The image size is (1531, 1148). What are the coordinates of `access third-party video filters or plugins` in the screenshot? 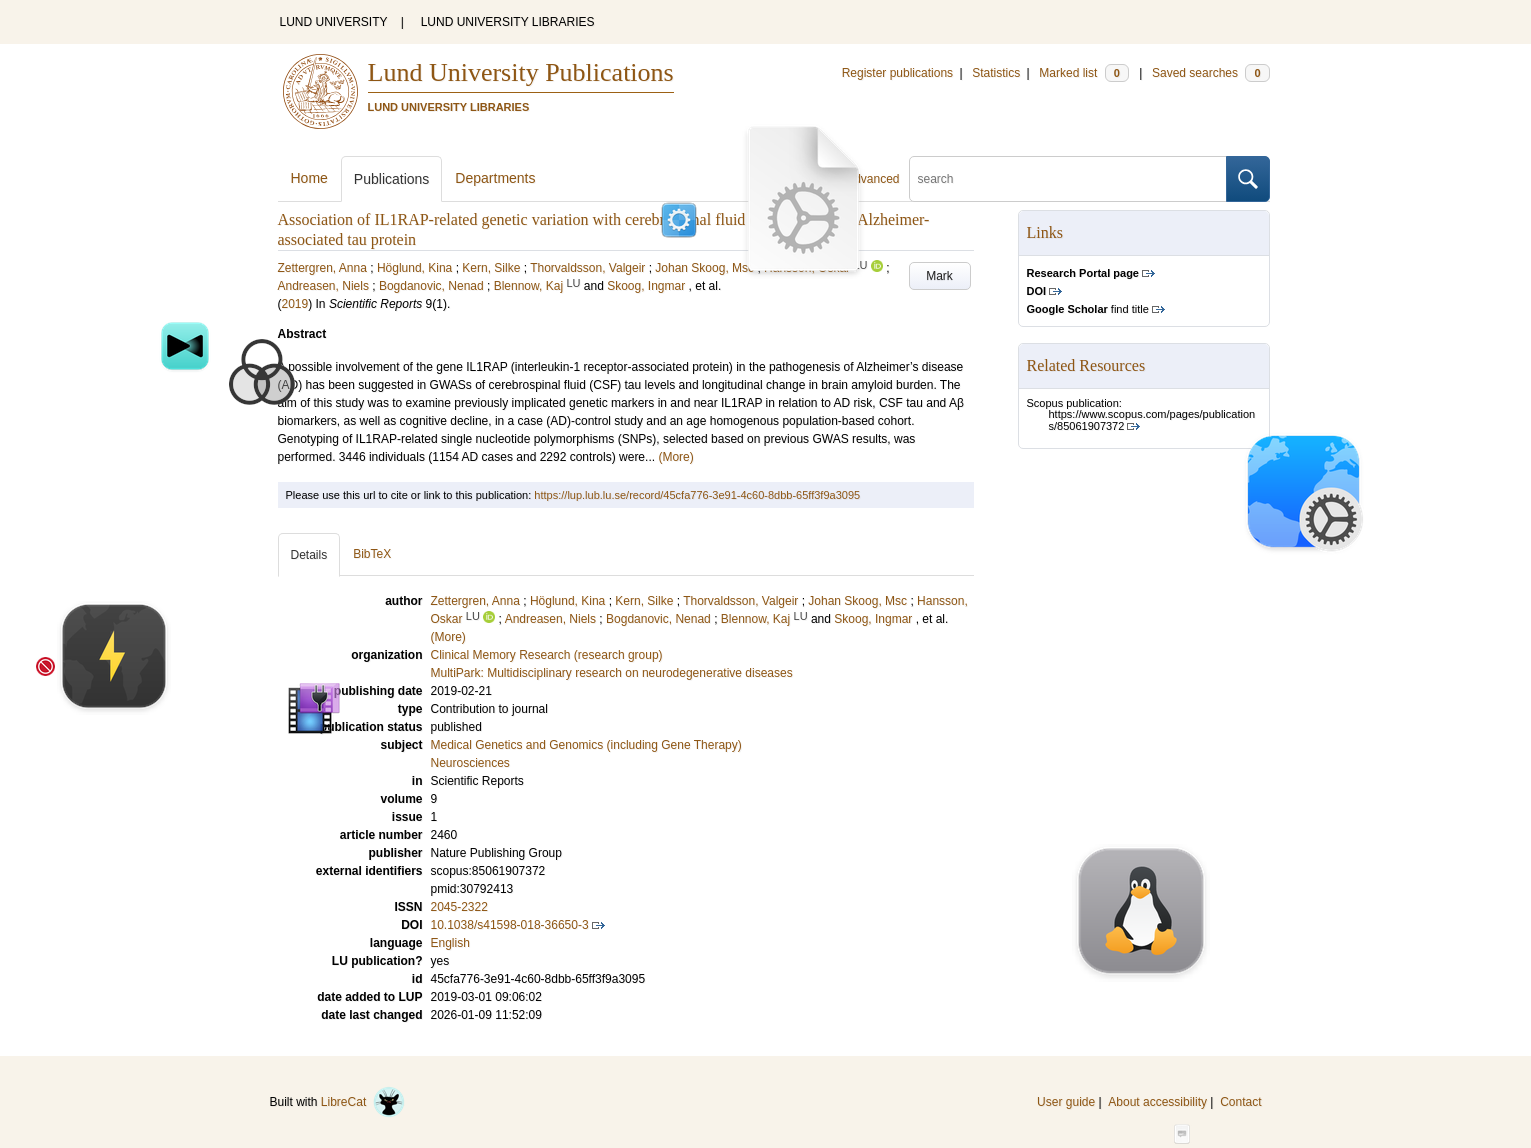 It's located at (314, 708).